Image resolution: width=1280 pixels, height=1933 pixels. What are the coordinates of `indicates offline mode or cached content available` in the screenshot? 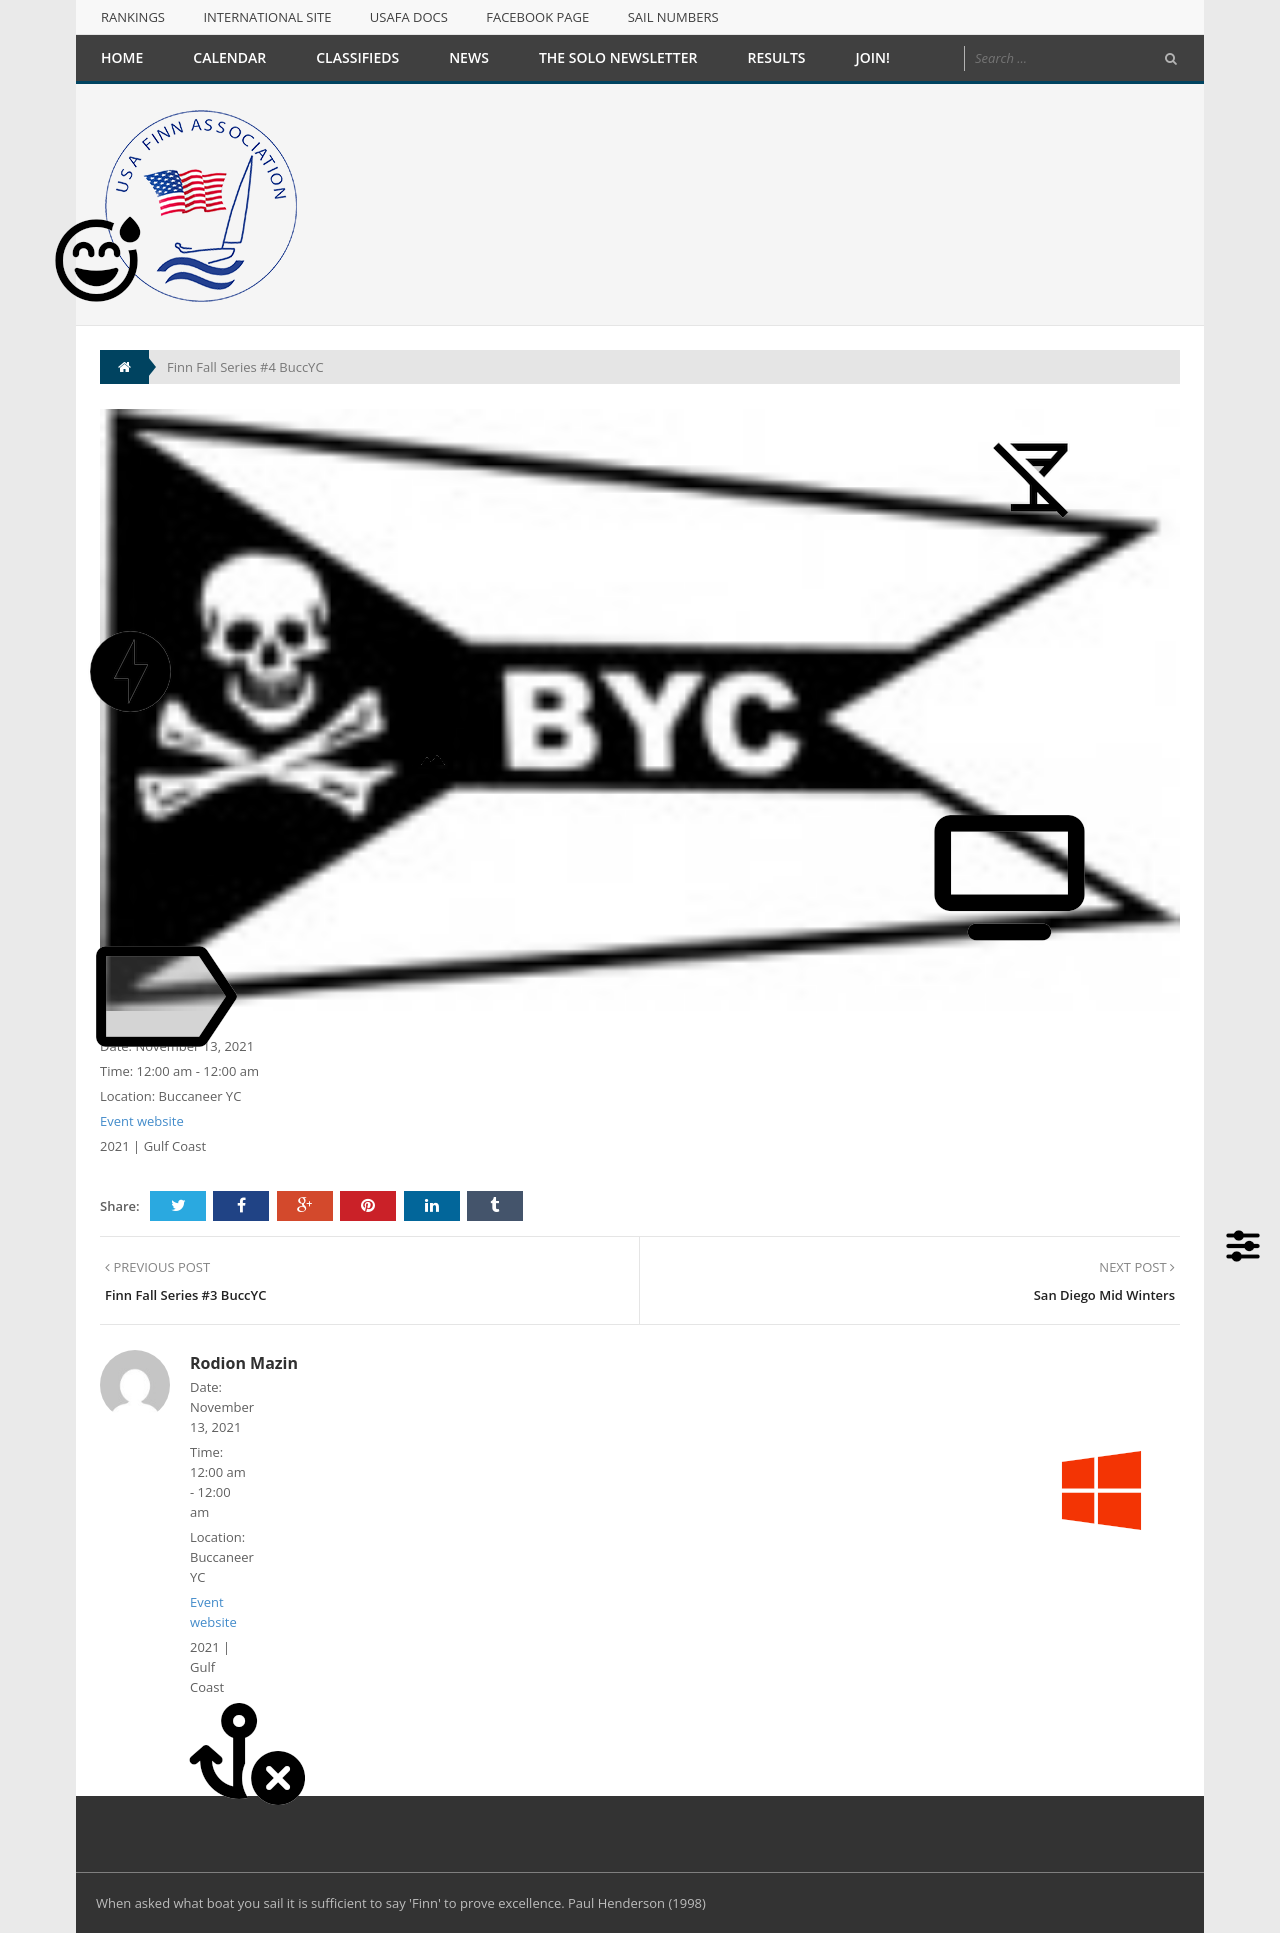 It's located at (130, 671).